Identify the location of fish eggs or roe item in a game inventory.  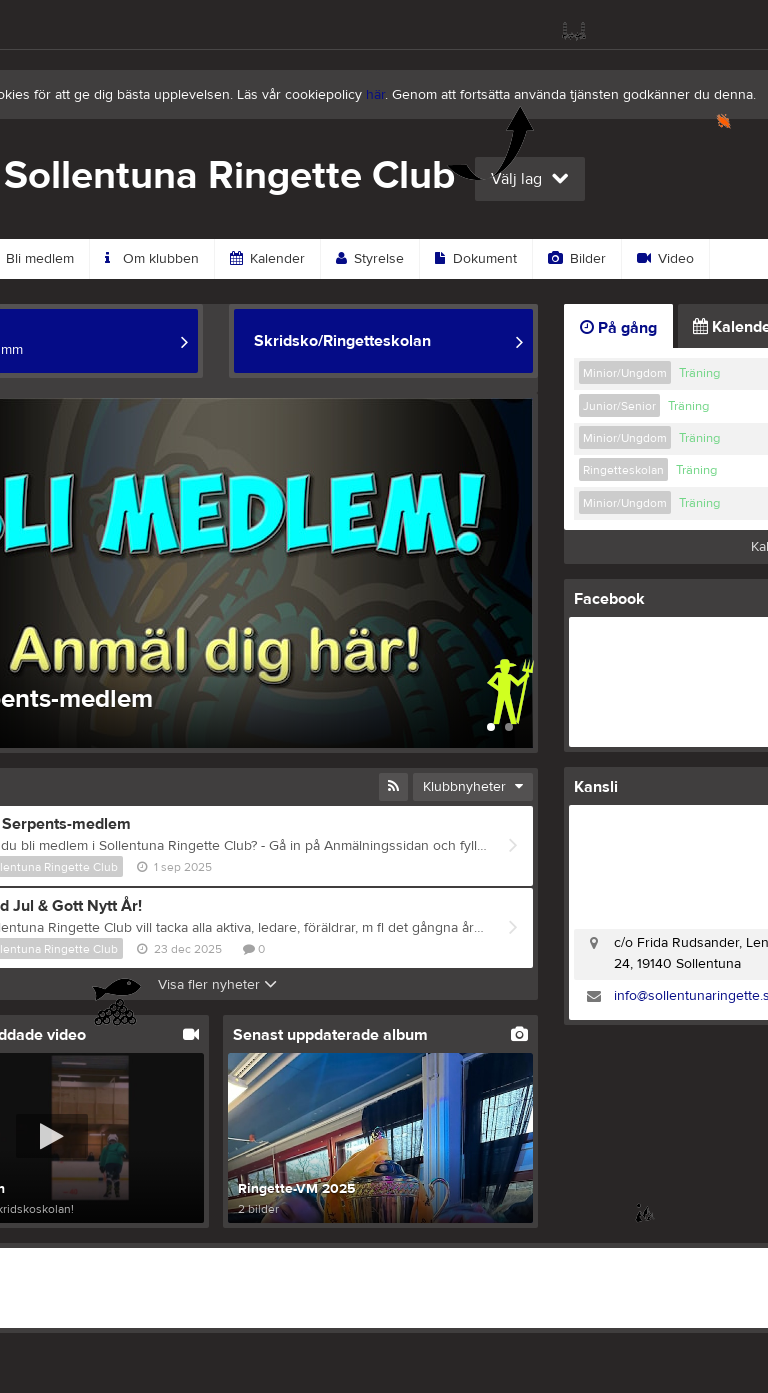
(116, 1001).